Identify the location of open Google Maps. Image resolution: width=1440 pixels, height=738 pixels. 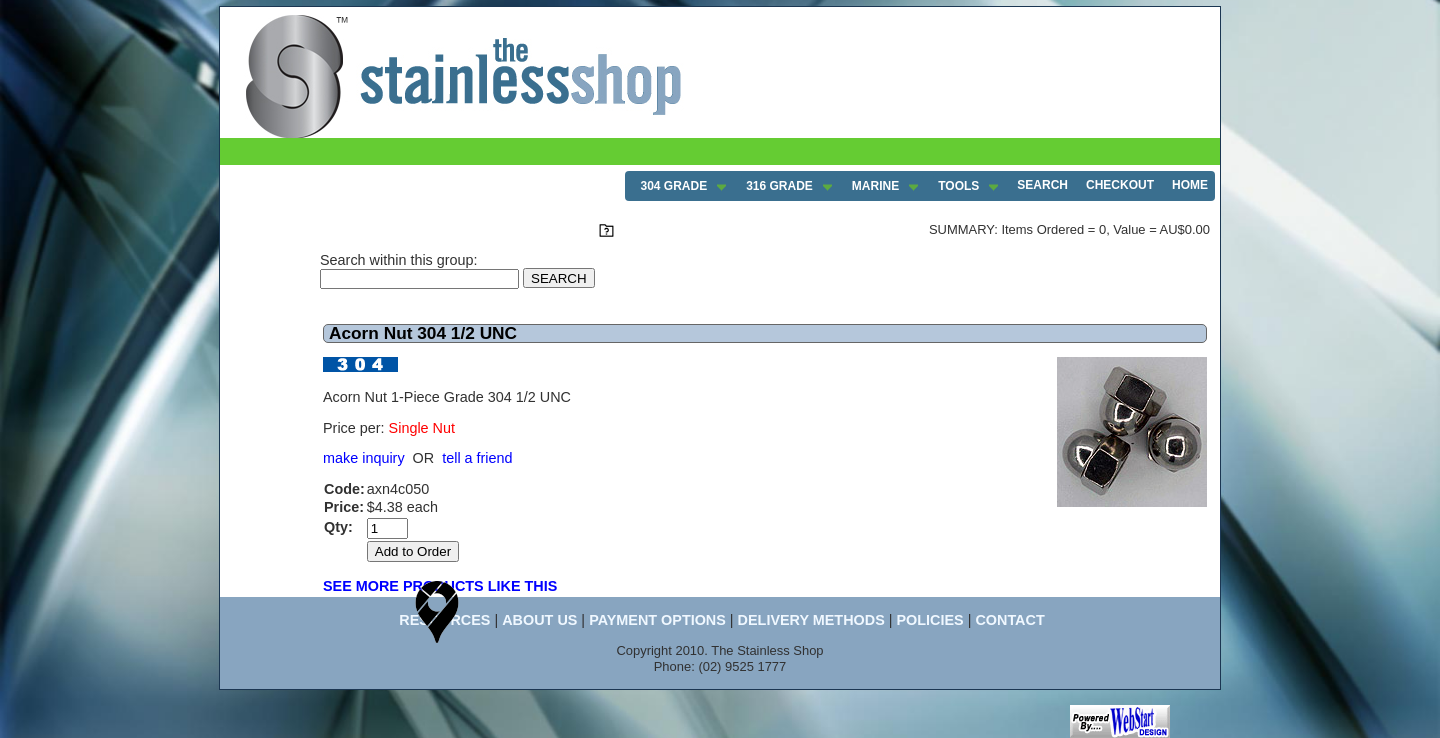
(437, 612).